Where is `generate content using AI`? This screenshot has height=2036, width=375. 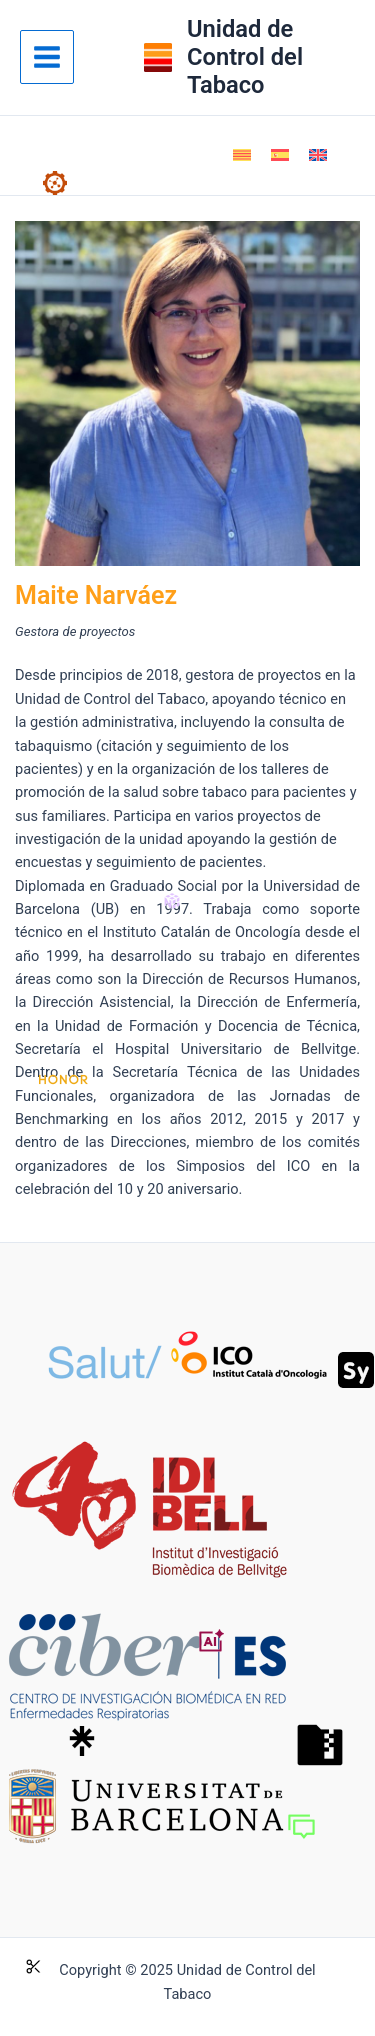
generate content using AI is located at coordinates (210, 1641).